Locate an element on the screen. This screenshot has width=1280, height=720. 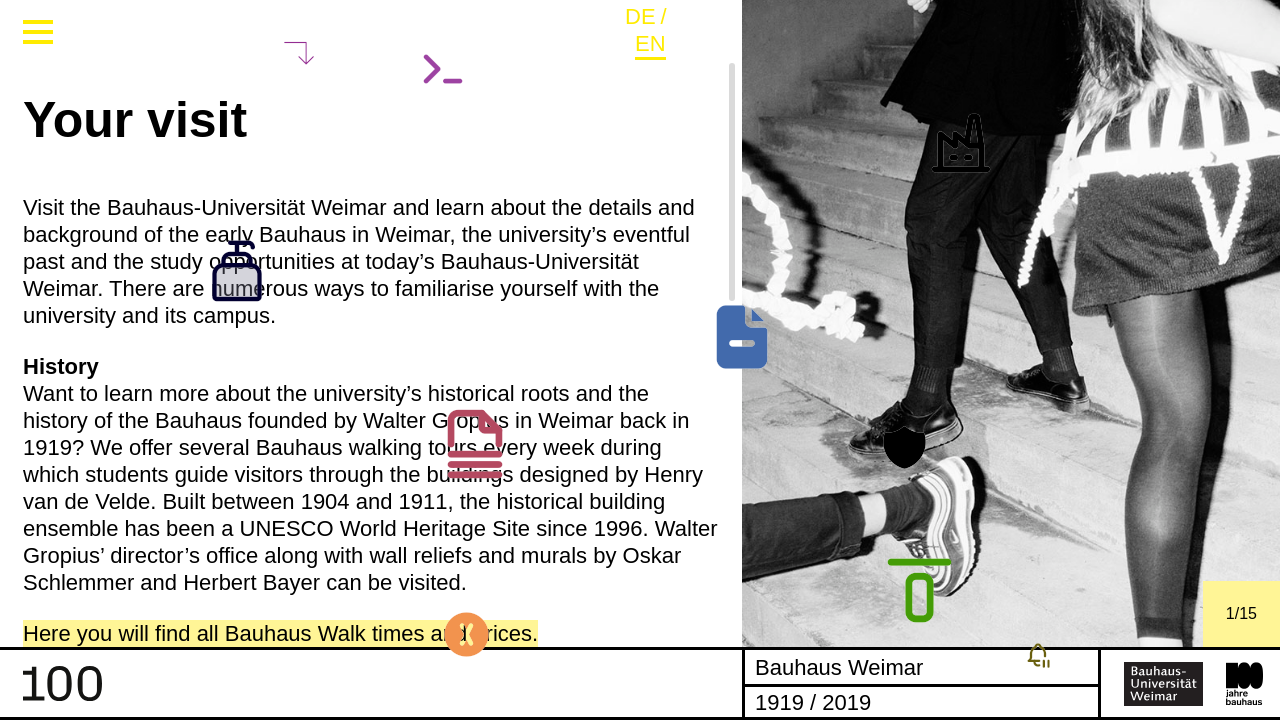
view stacked documents or file collection is located at coordinates (475, 444).